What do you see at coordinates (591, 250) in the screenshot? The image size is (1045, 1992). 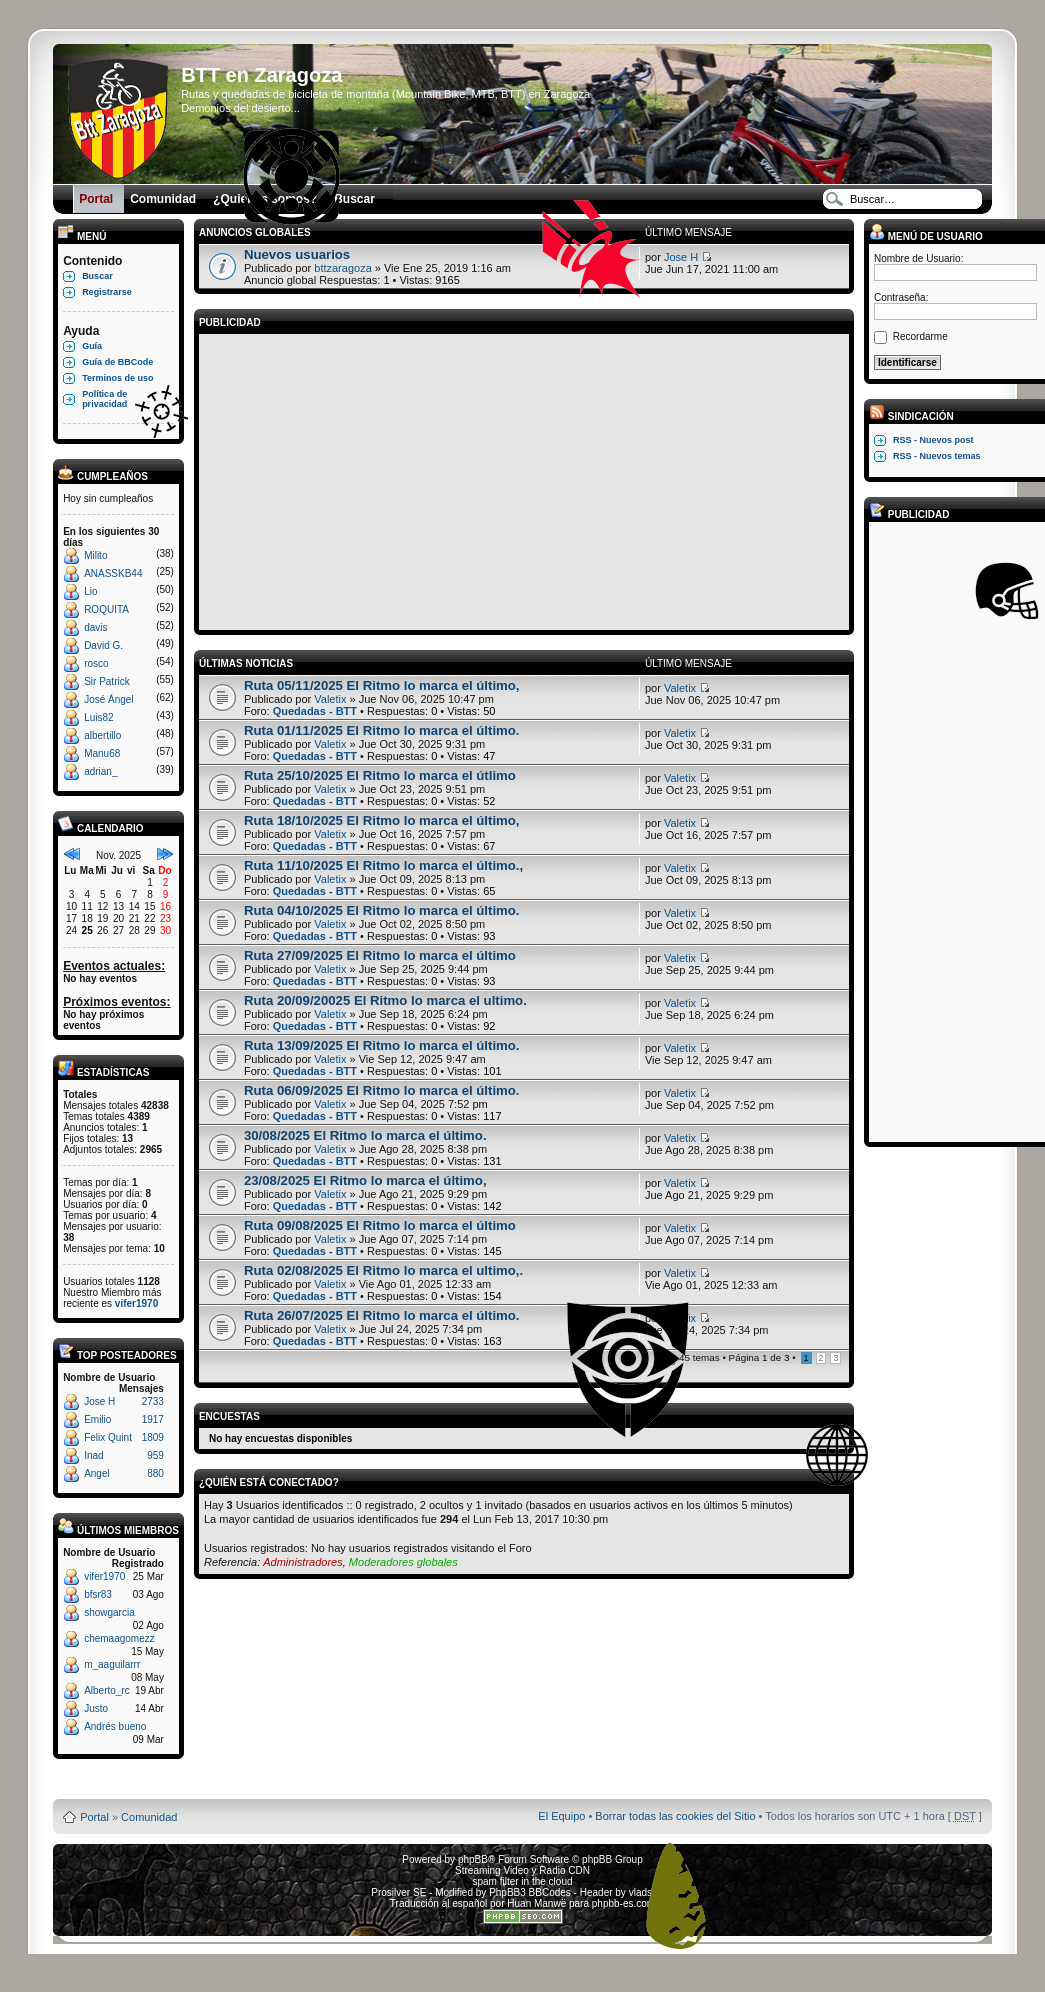 I see `fire cannon or launch projectile` at bounding box center [591, 250].